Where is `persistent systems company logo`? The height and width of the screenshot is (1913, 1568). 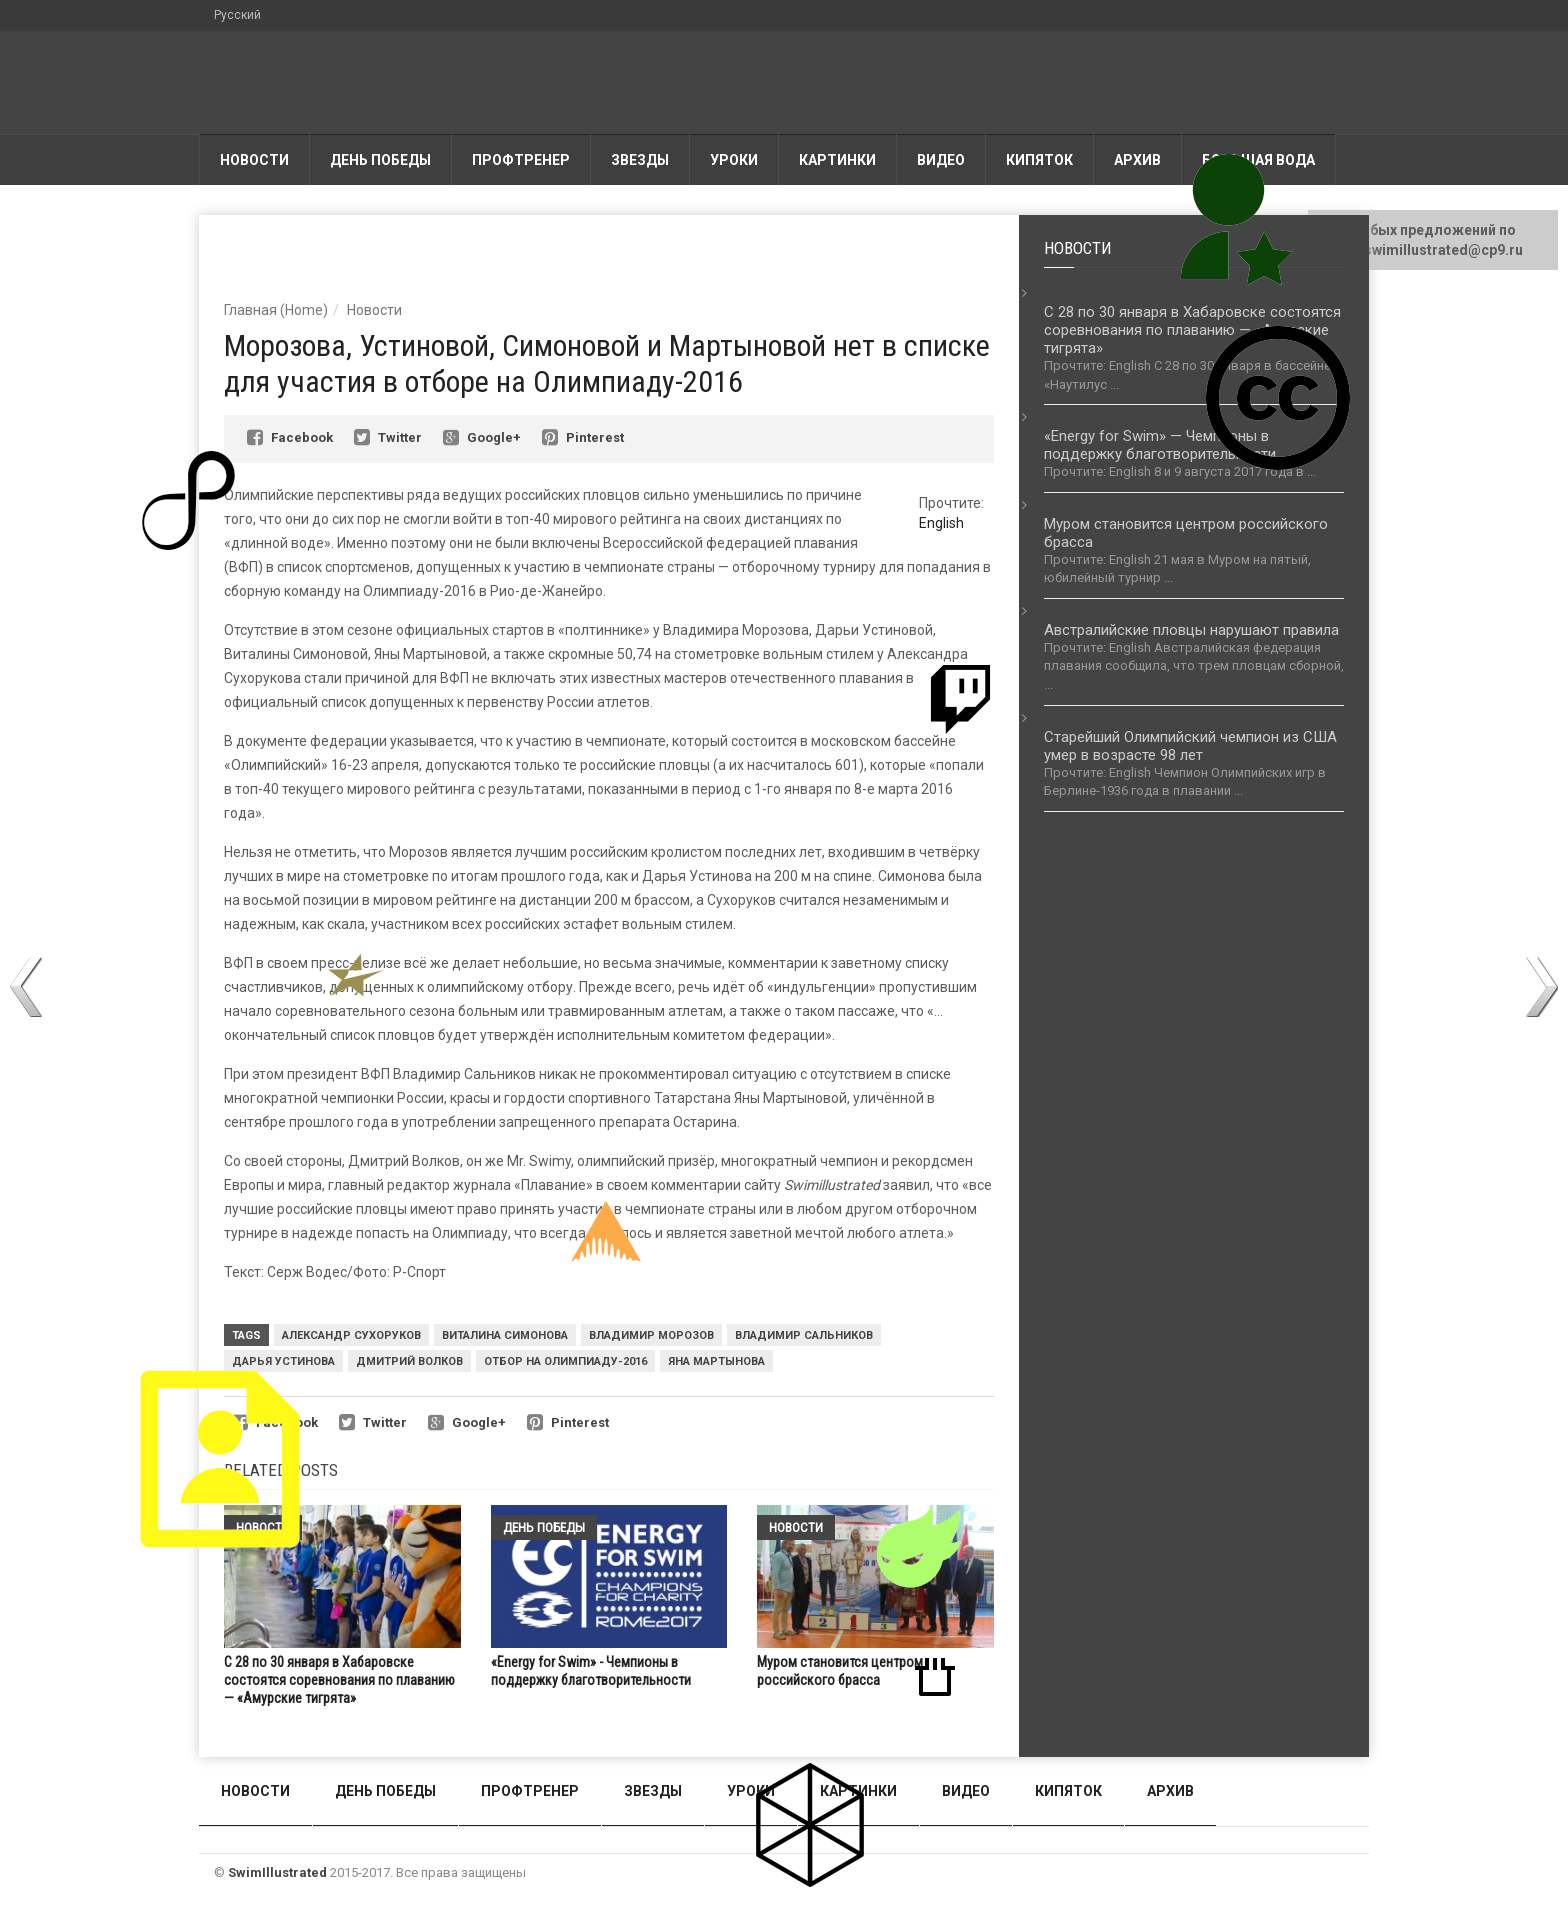 persistent systems company logo is located at coordinates (188, 500).